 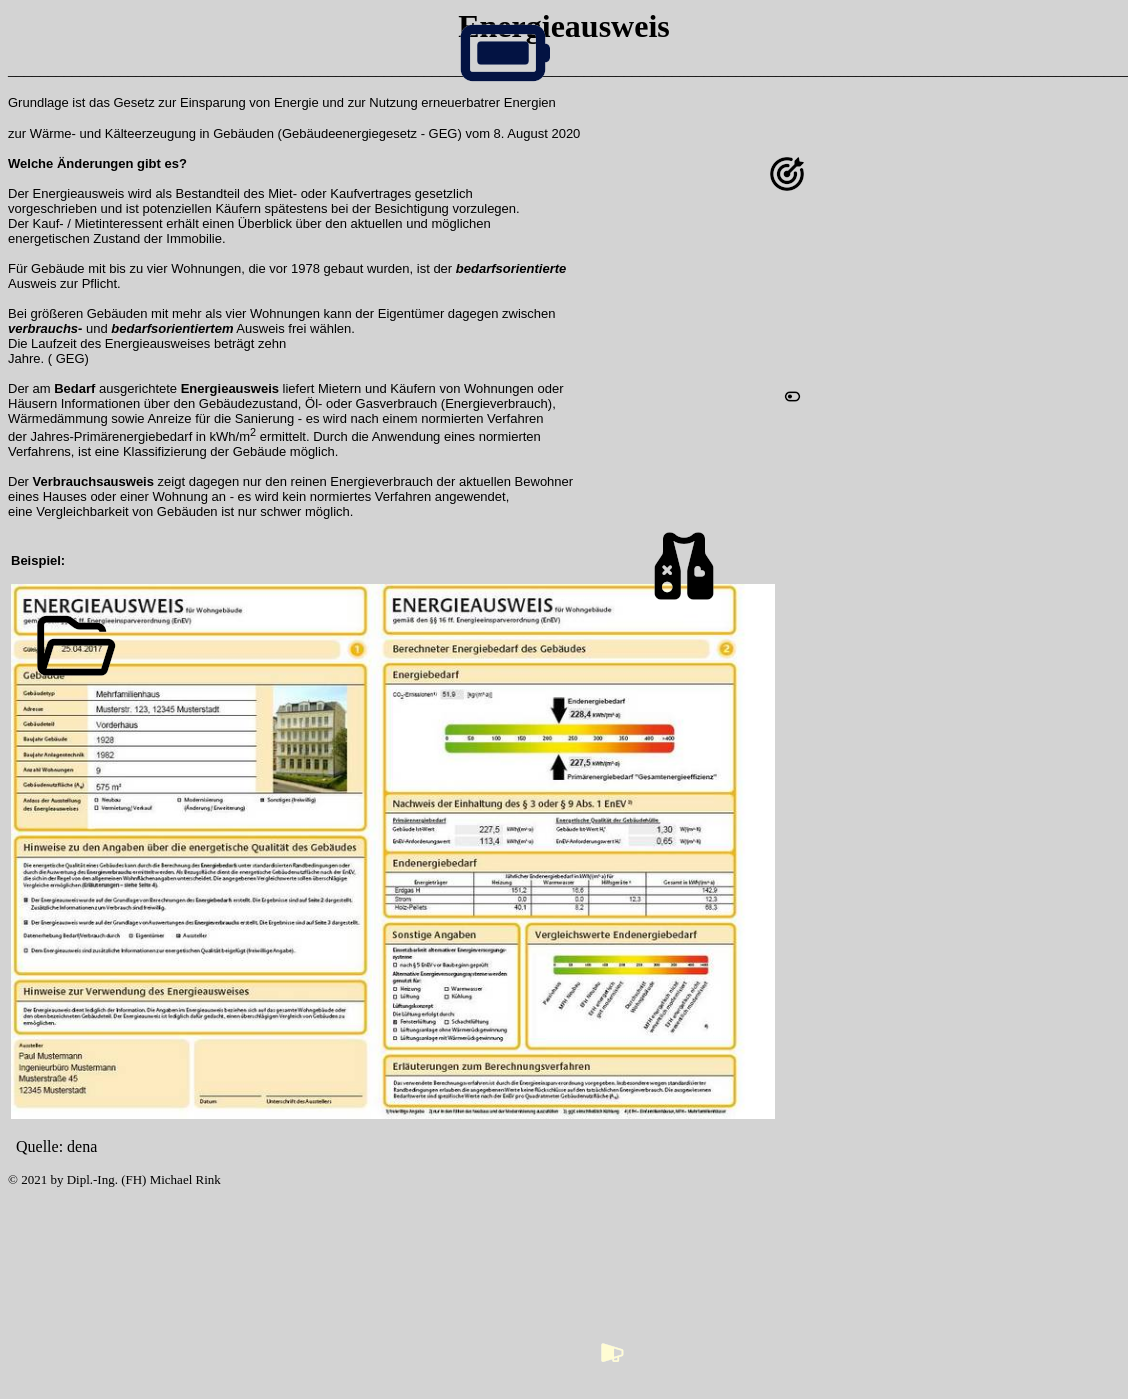 I want to click on indicates battery is fully charged, so click(x=503, y=53).